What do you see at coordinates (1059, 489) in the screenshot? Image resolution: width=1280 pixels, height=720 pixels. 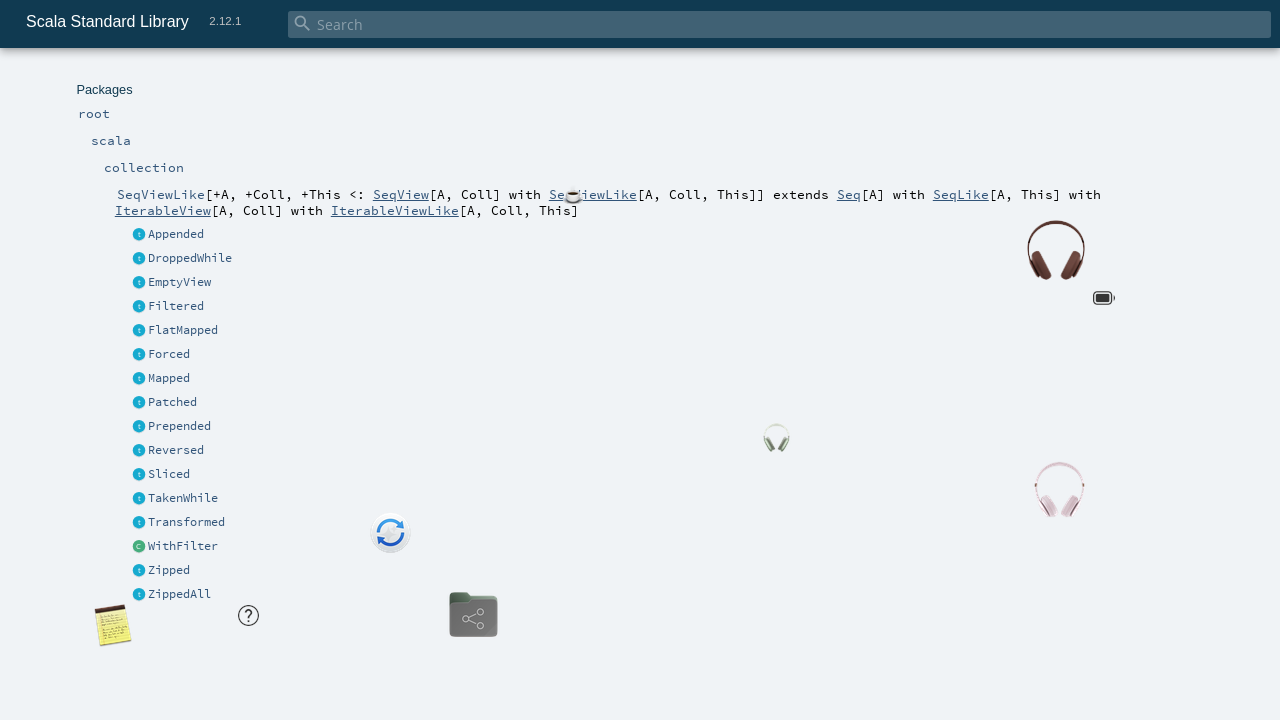 I see `bluetooth headphones connected` at bounding box center [1059, 489].